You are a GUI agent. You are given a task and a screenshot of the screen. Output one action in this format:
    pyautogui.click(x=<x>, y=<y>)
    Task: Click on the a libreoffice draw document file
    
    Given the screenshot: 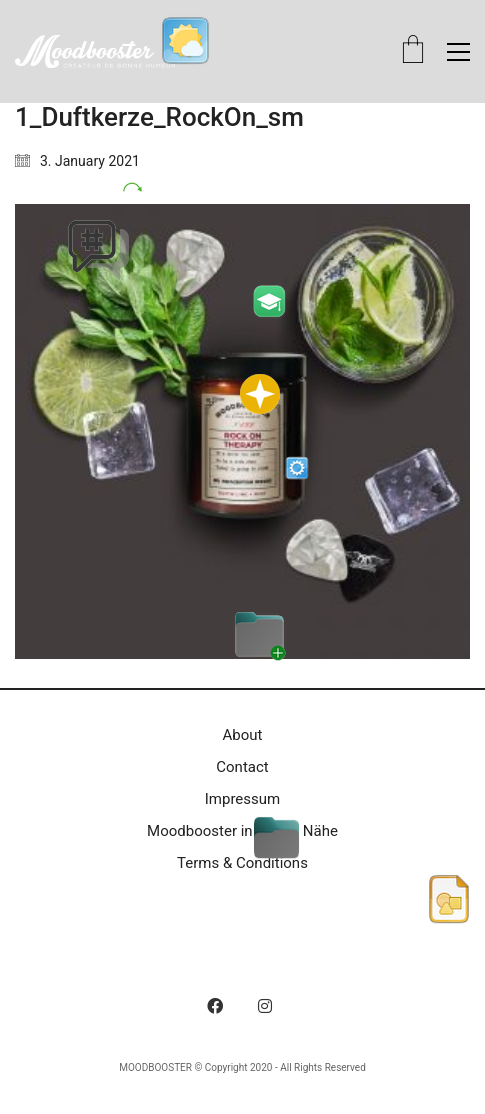 What is the action you would take?
    pyautogui.click(x=449, y=899)
    